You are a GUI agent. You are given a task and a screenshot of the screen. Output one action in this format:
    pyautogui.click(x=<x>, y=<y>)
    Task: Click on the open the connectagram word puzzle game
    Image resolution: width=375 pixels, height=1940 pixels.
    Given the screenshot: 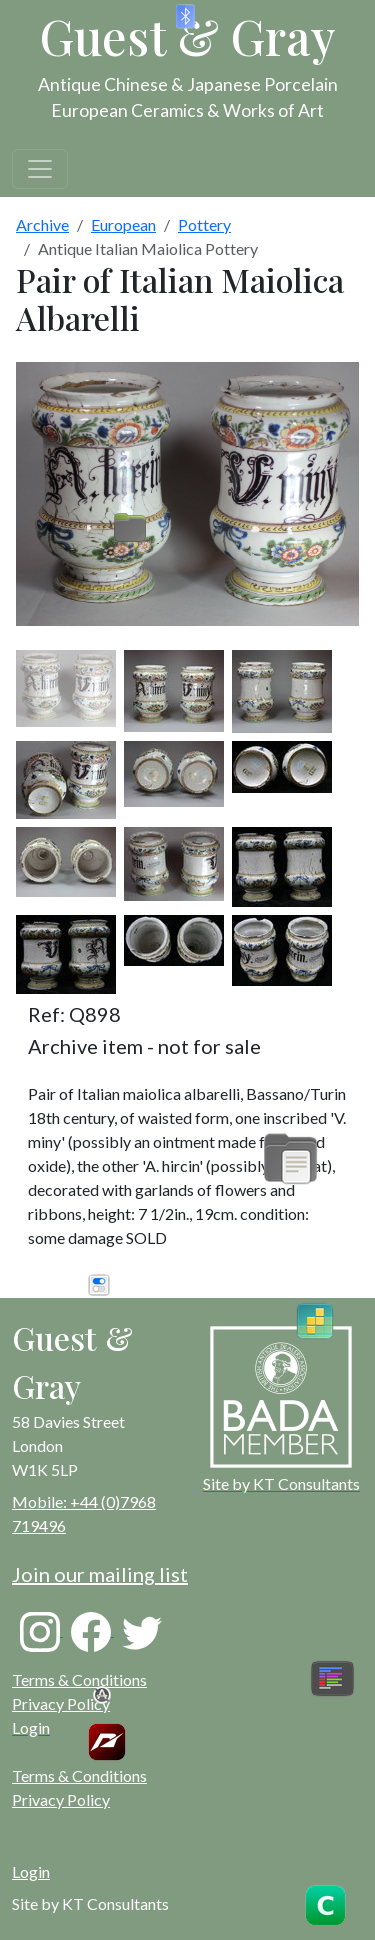 What is the action you would take?
    pyautogui.click(x=325, y=1905)
    